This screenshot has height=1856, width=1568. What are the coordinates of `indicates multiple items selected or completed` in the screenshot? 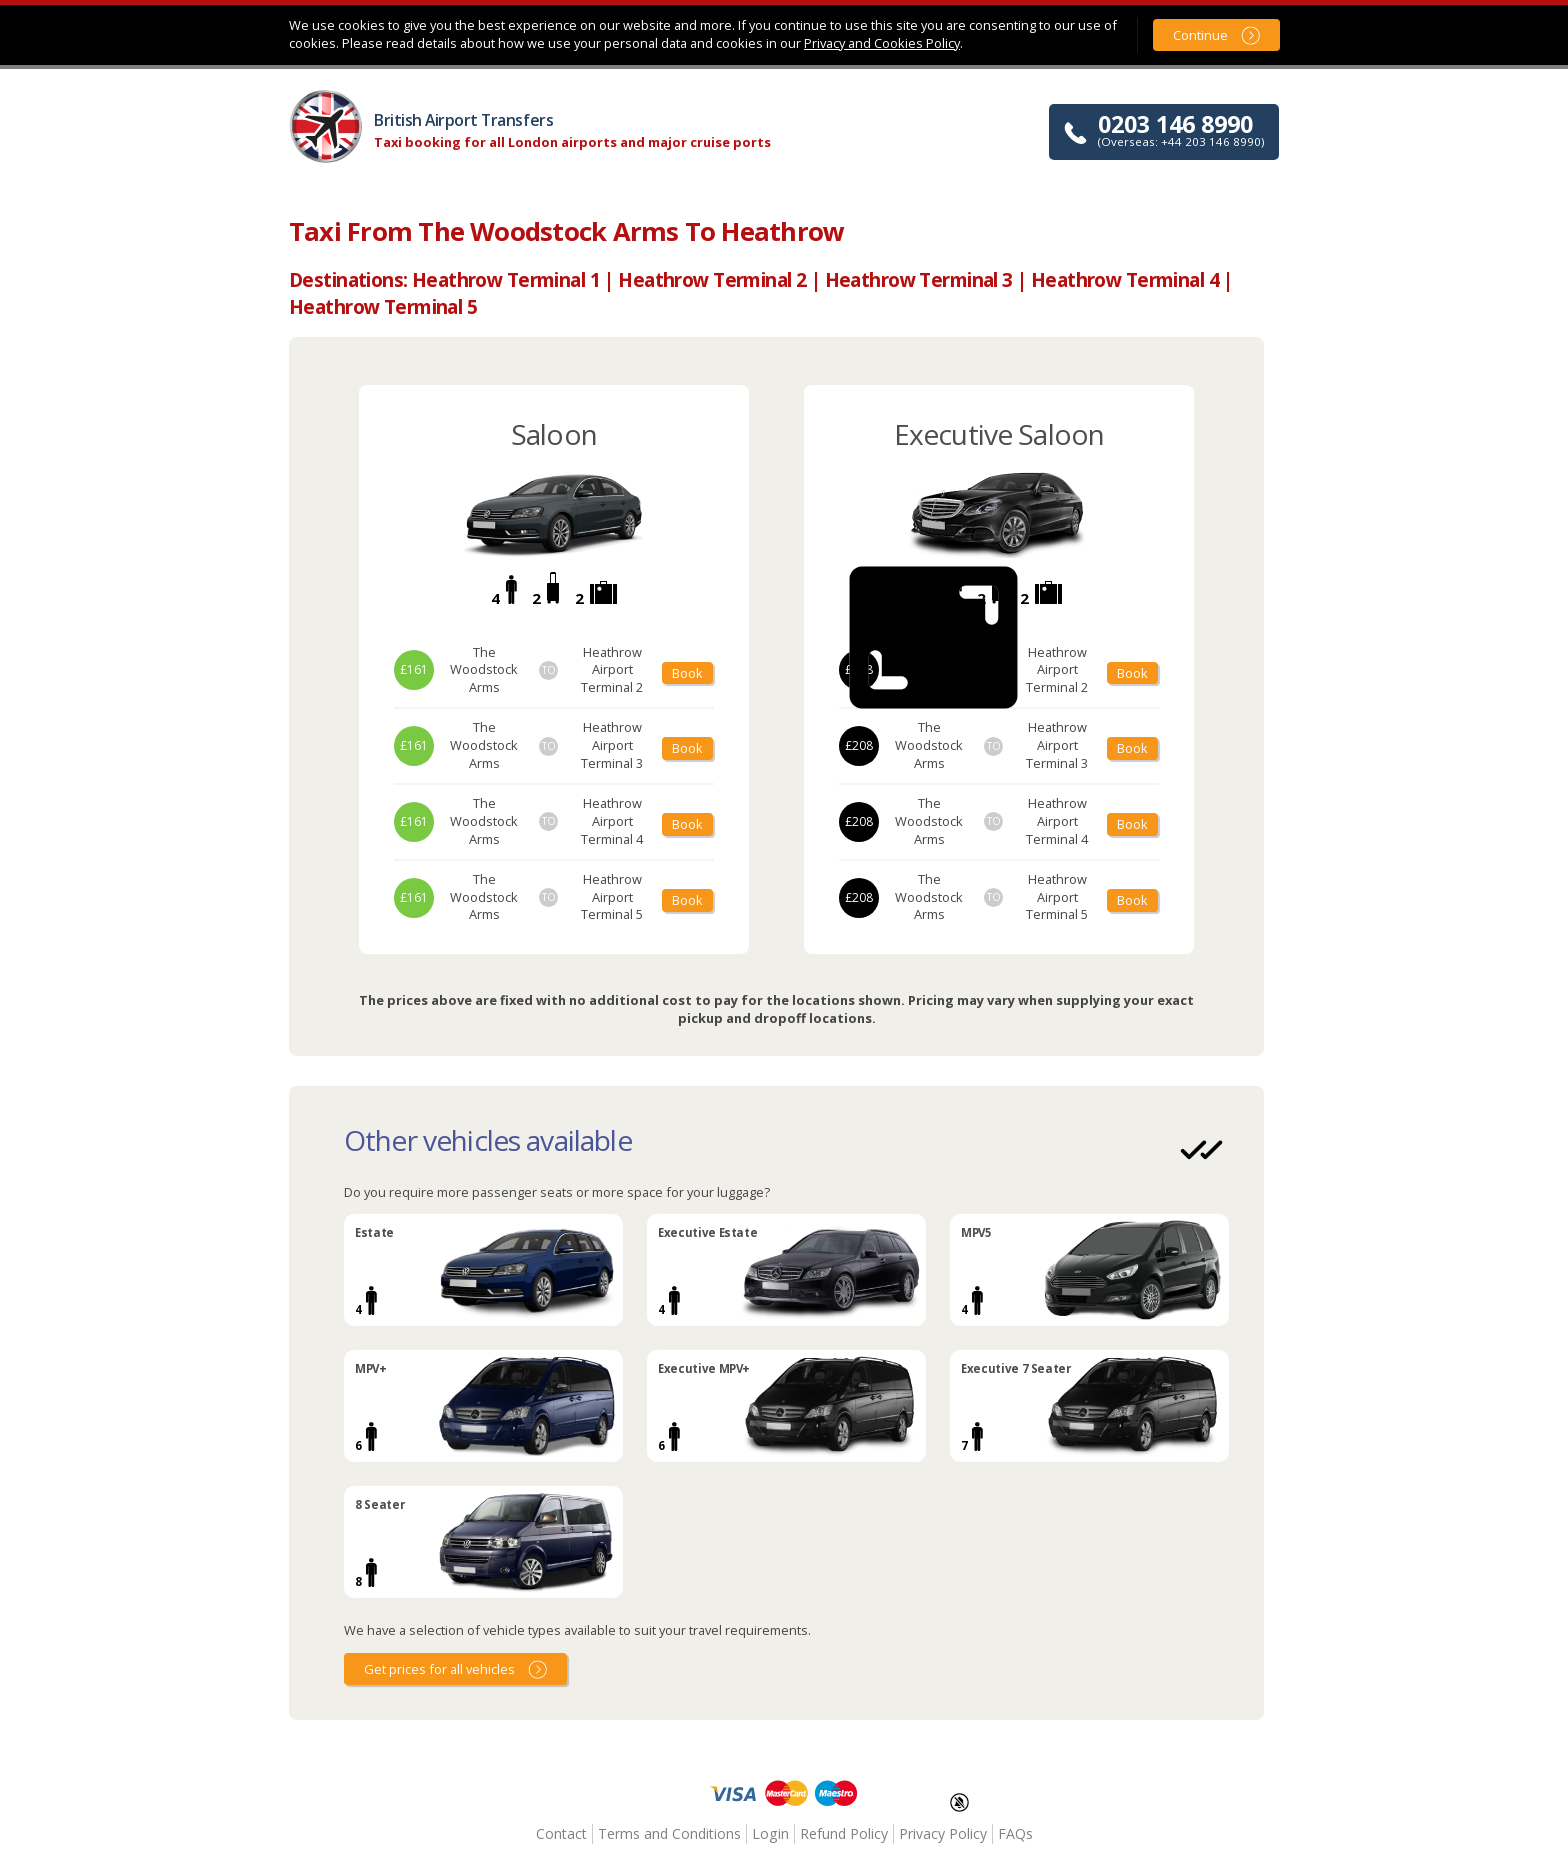 It's located at (1201, 1150).